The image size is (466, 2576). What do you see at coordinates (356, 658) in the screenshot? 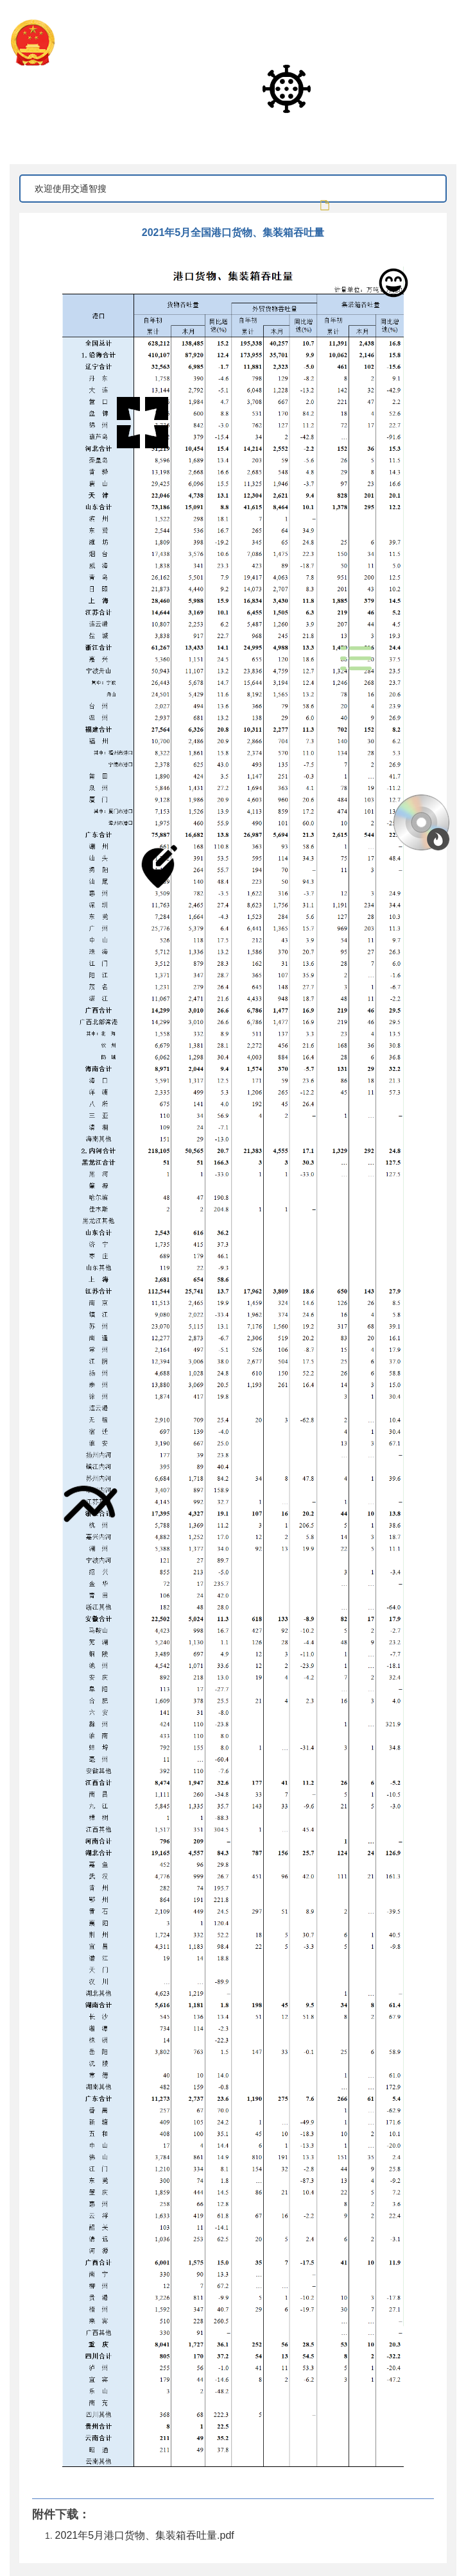
I see `view items in a list format` at bounding box center [356, 658].